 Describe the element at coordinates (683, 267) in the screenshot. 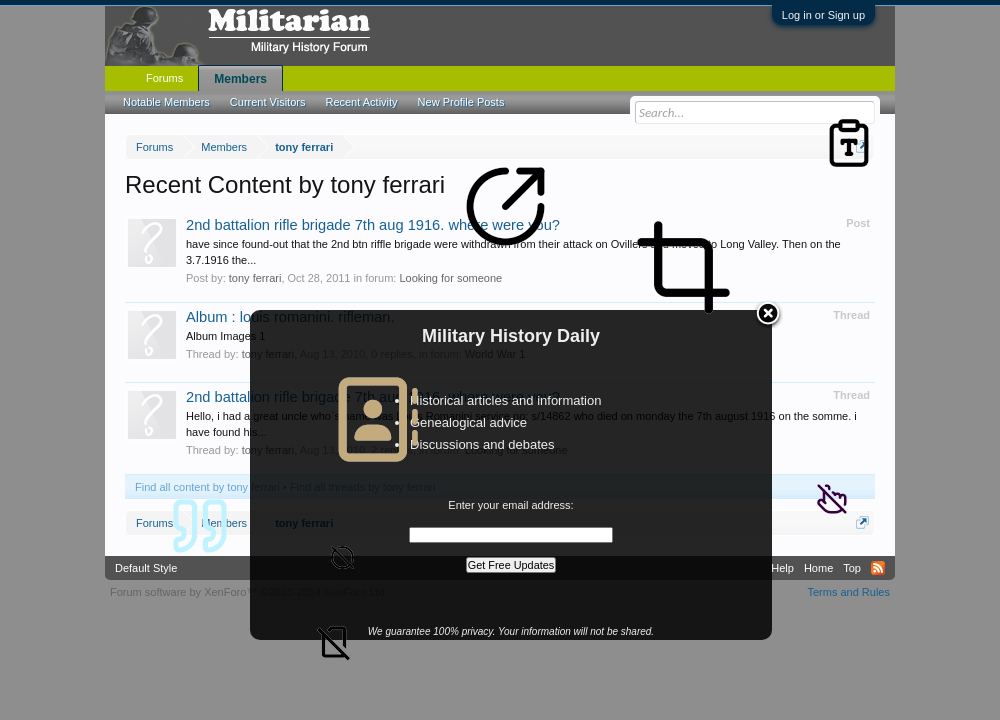

I see `crop an image or photo` at that location.